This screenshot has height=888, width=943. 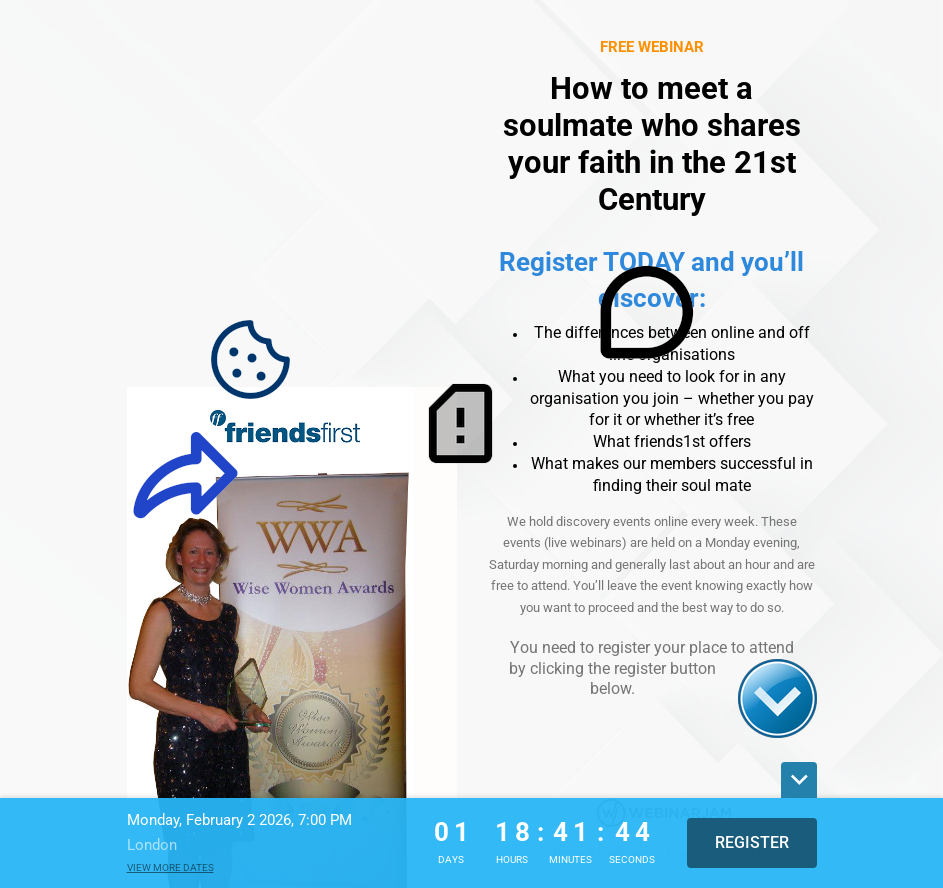 What do you see at coordinates (460, 423) in the screenshot?
I see `sd card storage warning or error` at bounding box center [460, 423].